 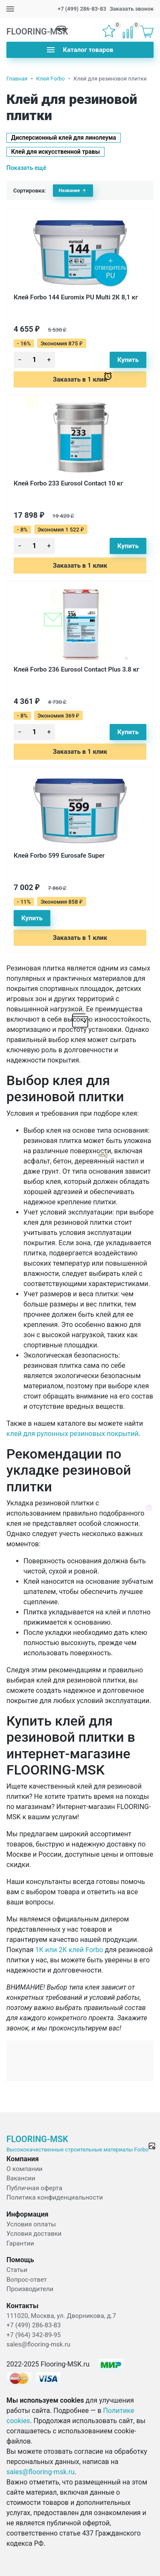 What do you see at coordinates (148, 1508) in the screenshot?
I see `access help or support` at bounding box center [148, 1508].